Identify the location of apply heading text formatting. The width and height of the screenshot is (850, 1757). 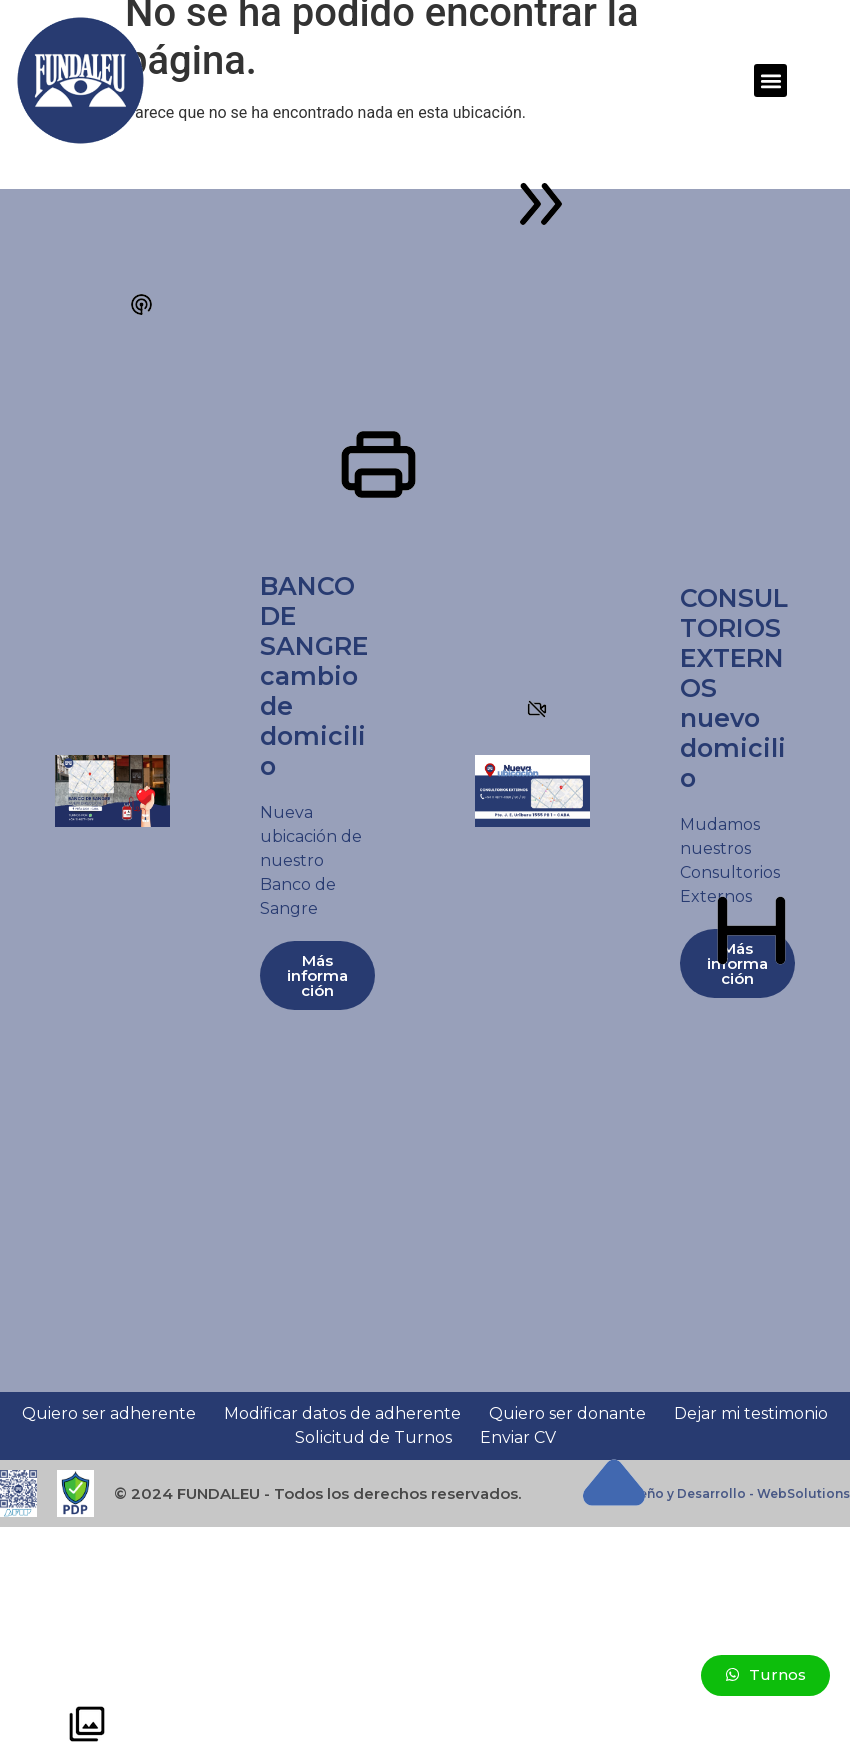
(751, 930).